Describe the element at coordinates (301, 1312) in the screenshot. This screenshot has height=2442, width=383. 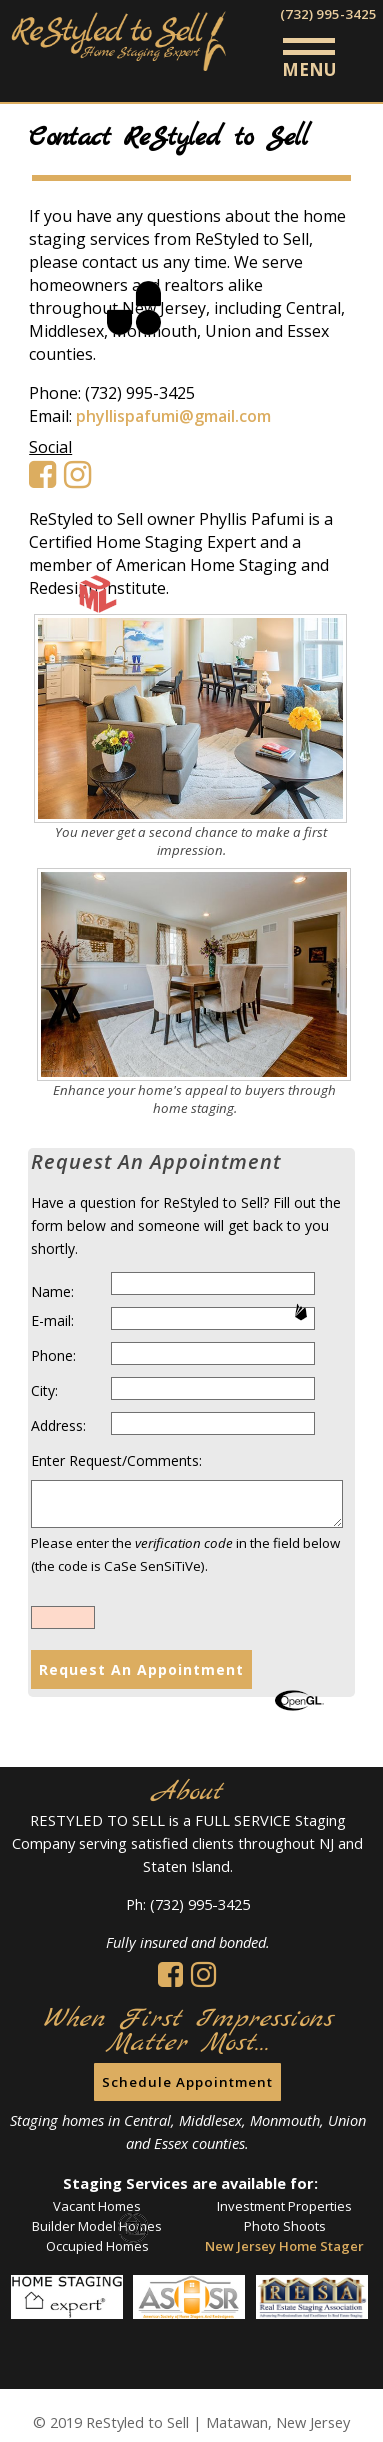
I see `Firebase platform logo` at that location.